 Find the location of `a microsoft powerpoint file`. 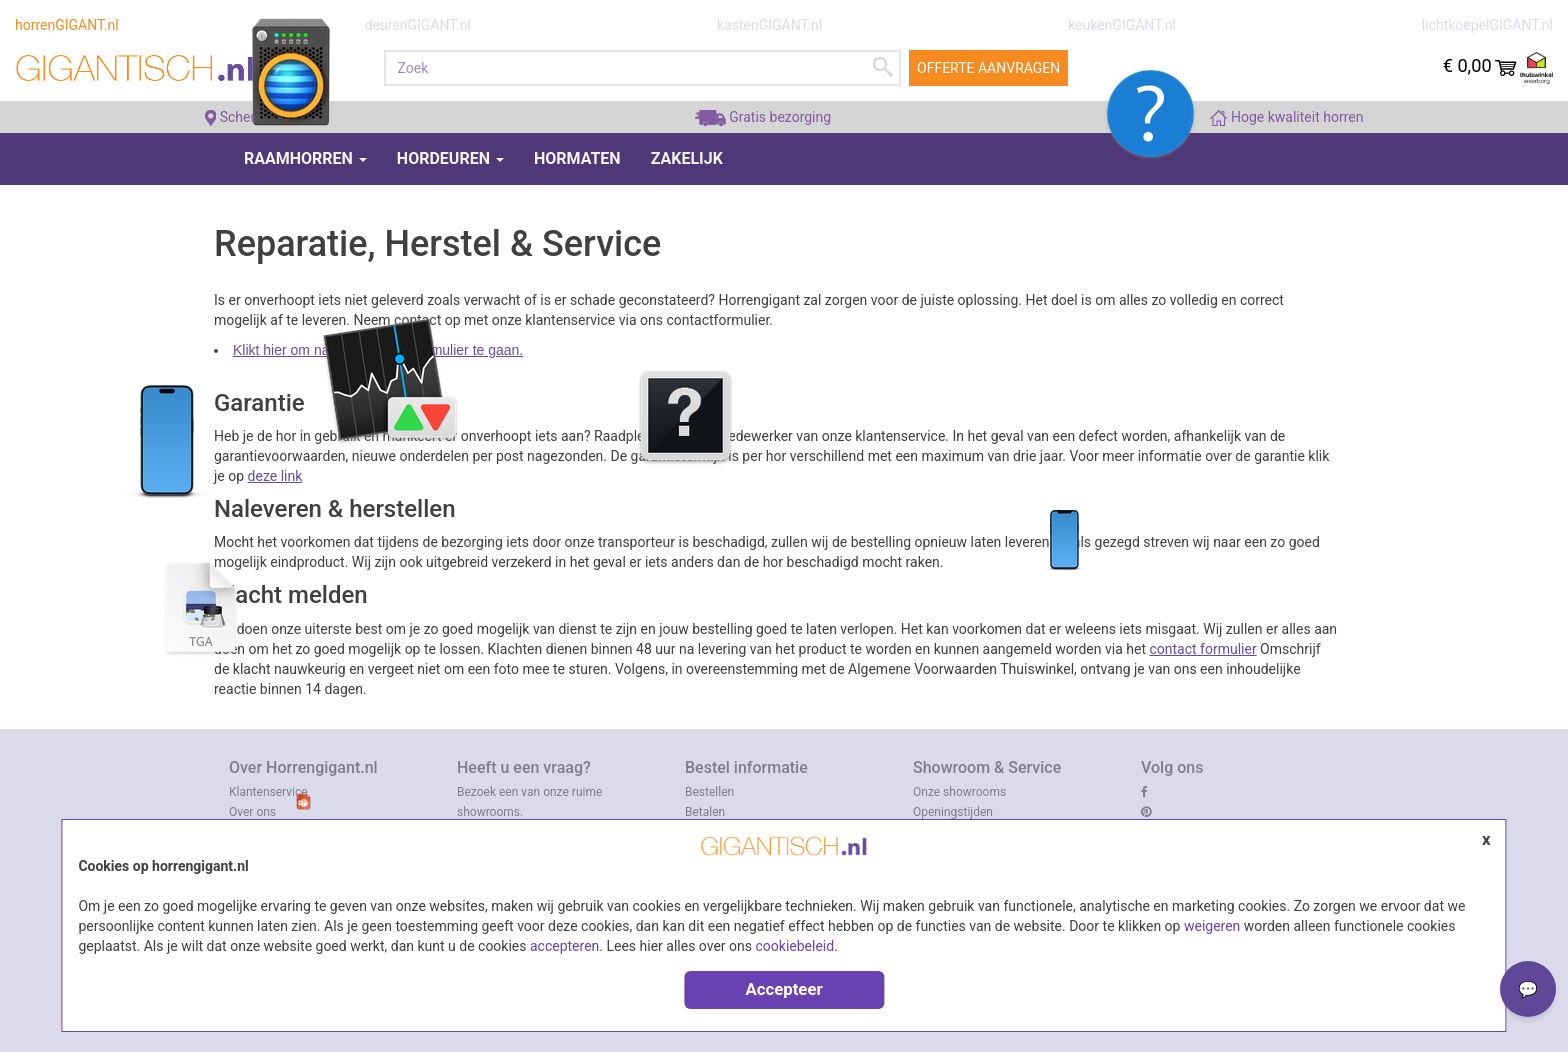

a microsoft powerpoint file is located at coordinates (303, 801).